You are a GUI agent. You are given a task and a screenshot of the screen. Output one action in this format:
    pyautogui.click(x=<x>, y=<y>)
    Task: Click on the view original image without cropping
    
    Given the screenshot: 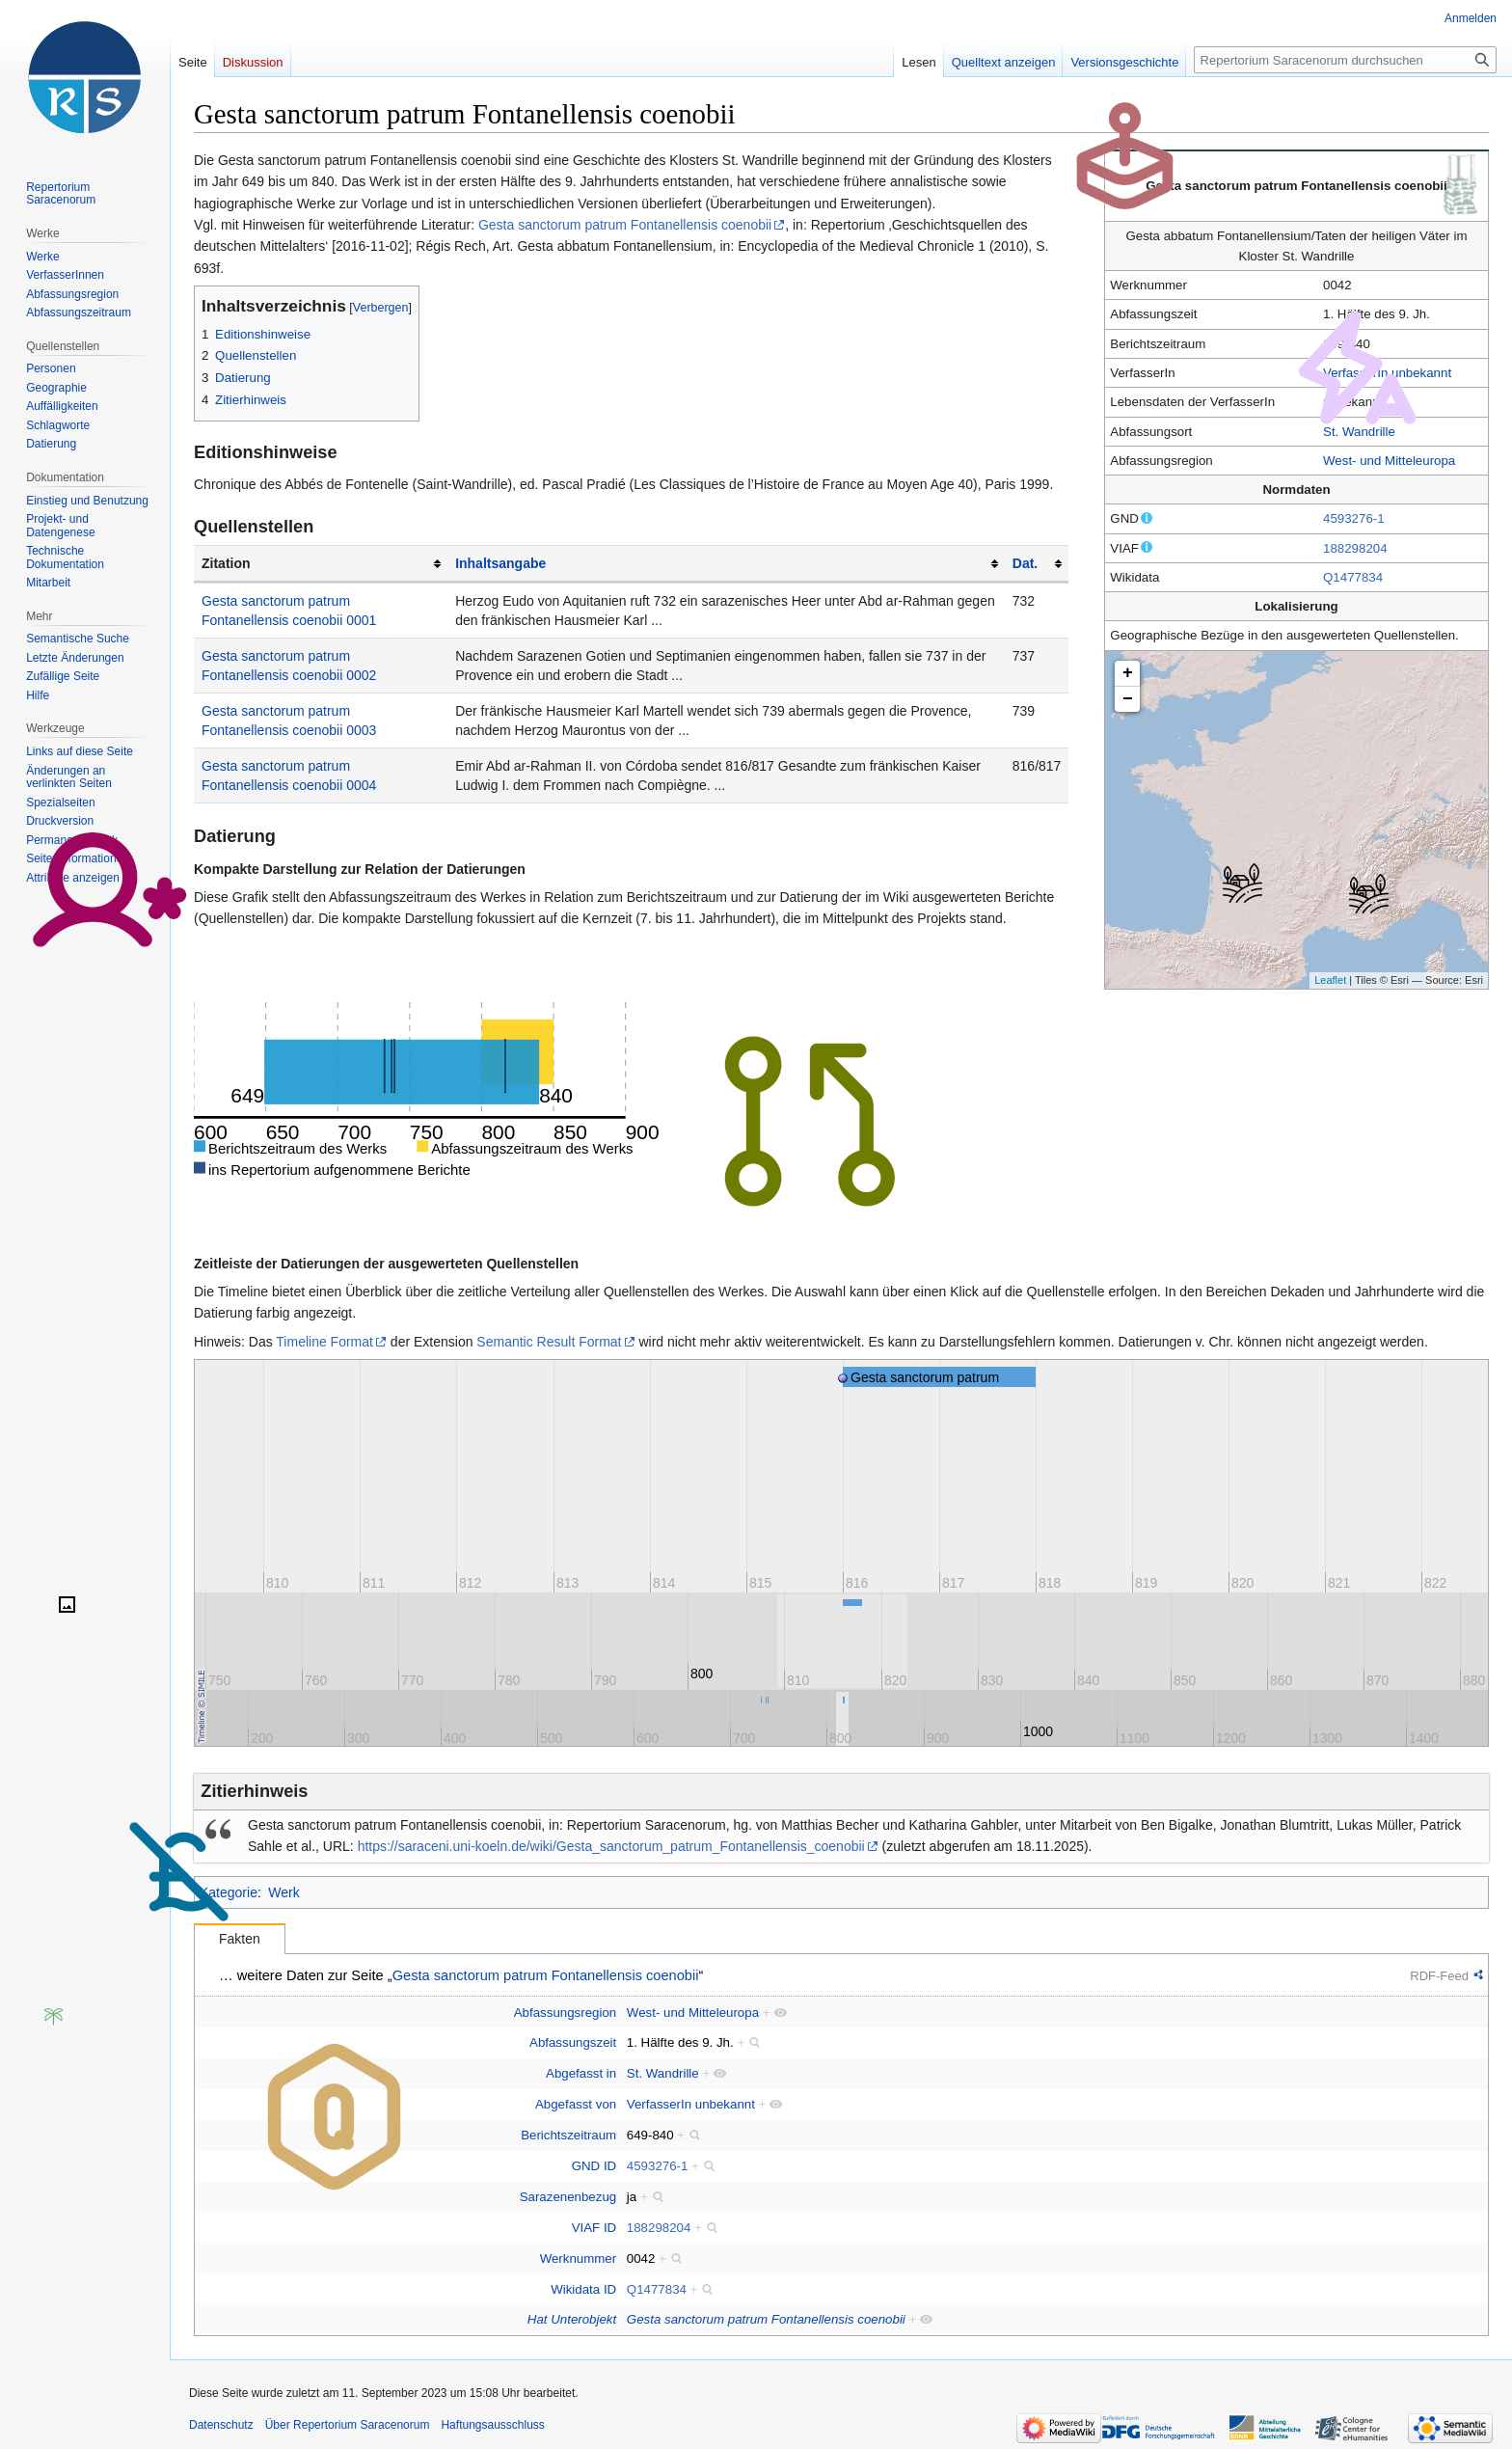 What is the action you would take?
    pyautogui.click(x=67, y=1604)
    